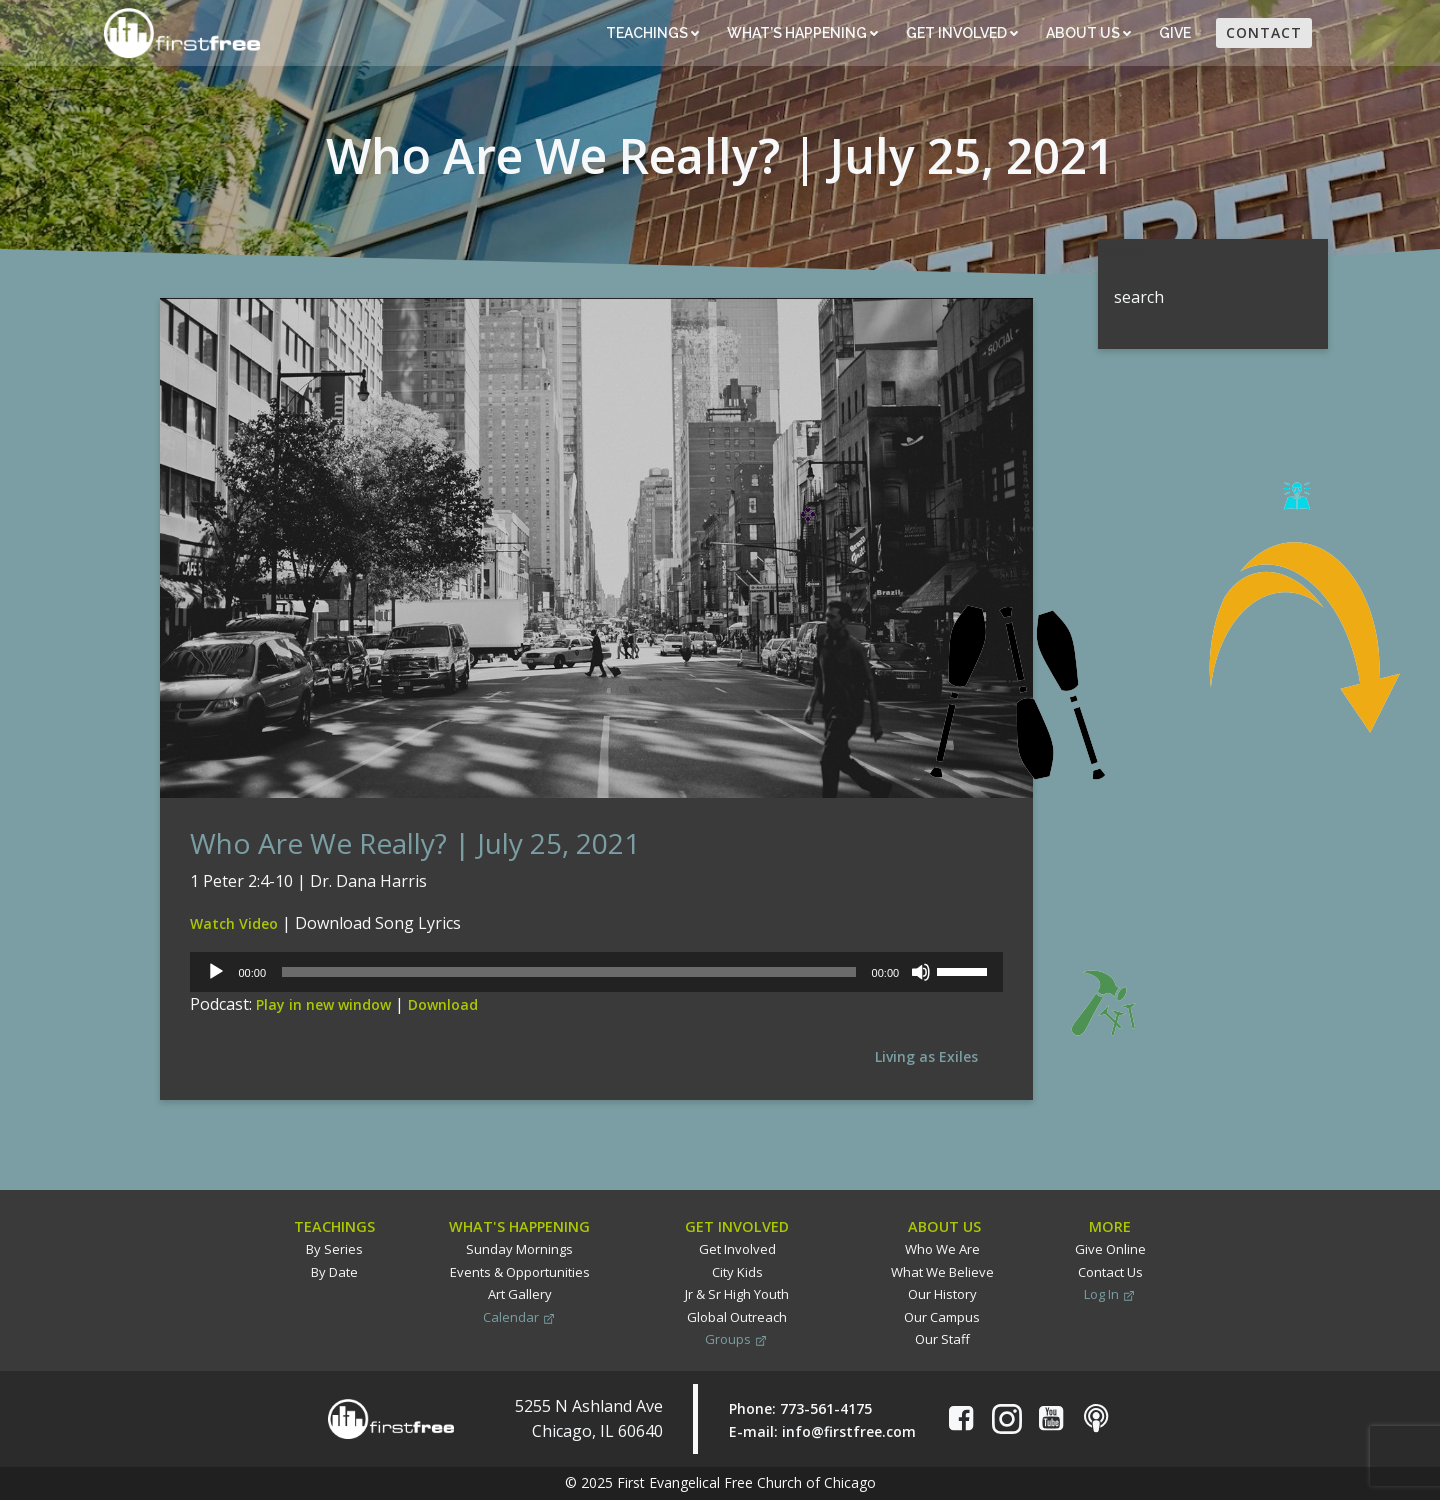 The width and height of the screenshot is (1440, 1500). What do you see at coordinates (1297, 496) in the screenshot?
I see `get inspired with creative ideas or tips` at bounding box center [1297, 496].